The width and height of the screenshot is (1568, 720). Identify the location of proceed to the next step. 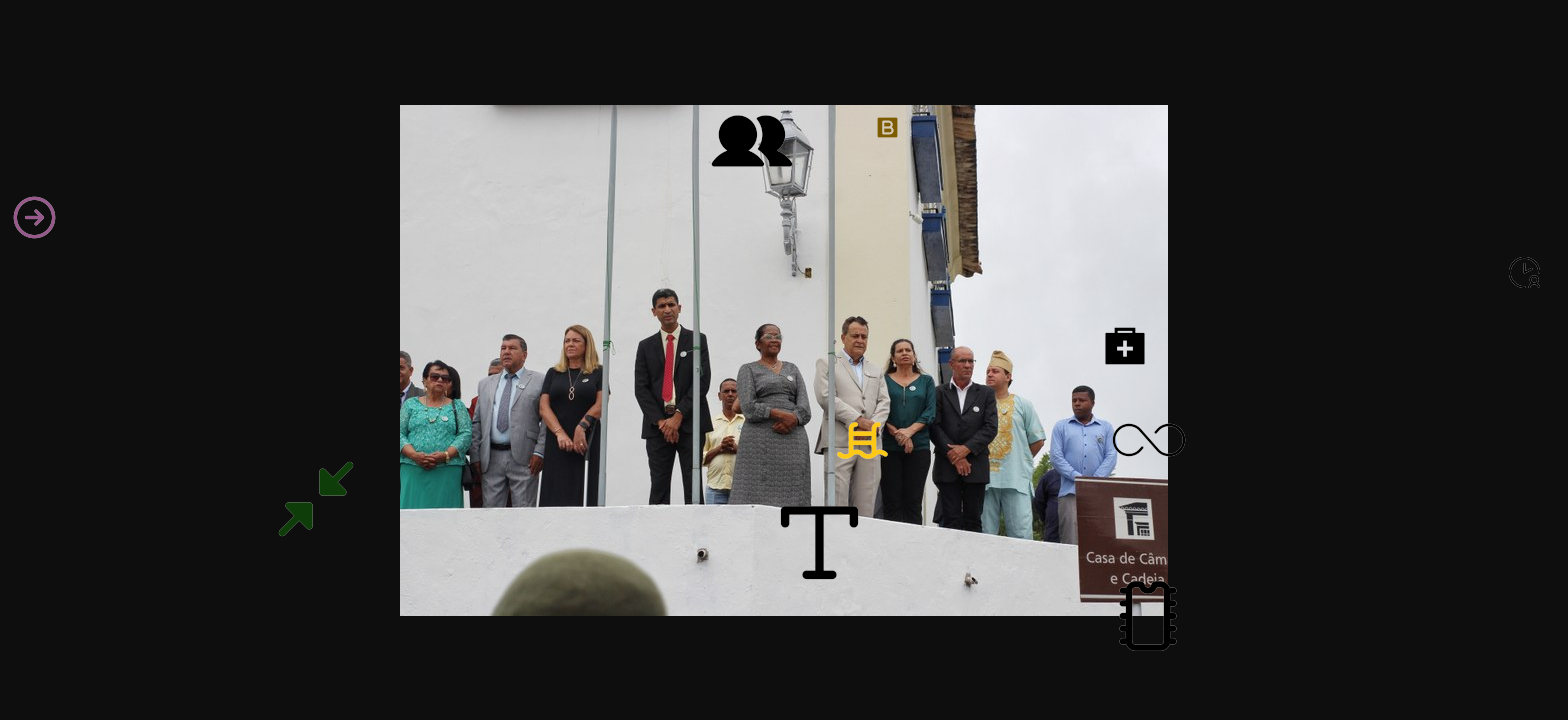
(34, 217).